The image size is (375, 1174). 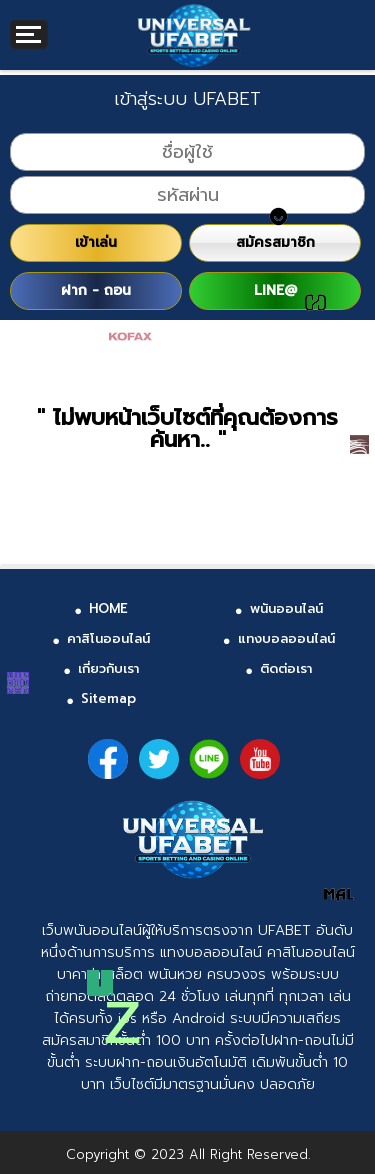 What do you see at coordinates (130, 336) in the screenshot?
I see `Kofax company logo` at bounding box center [130, 336].